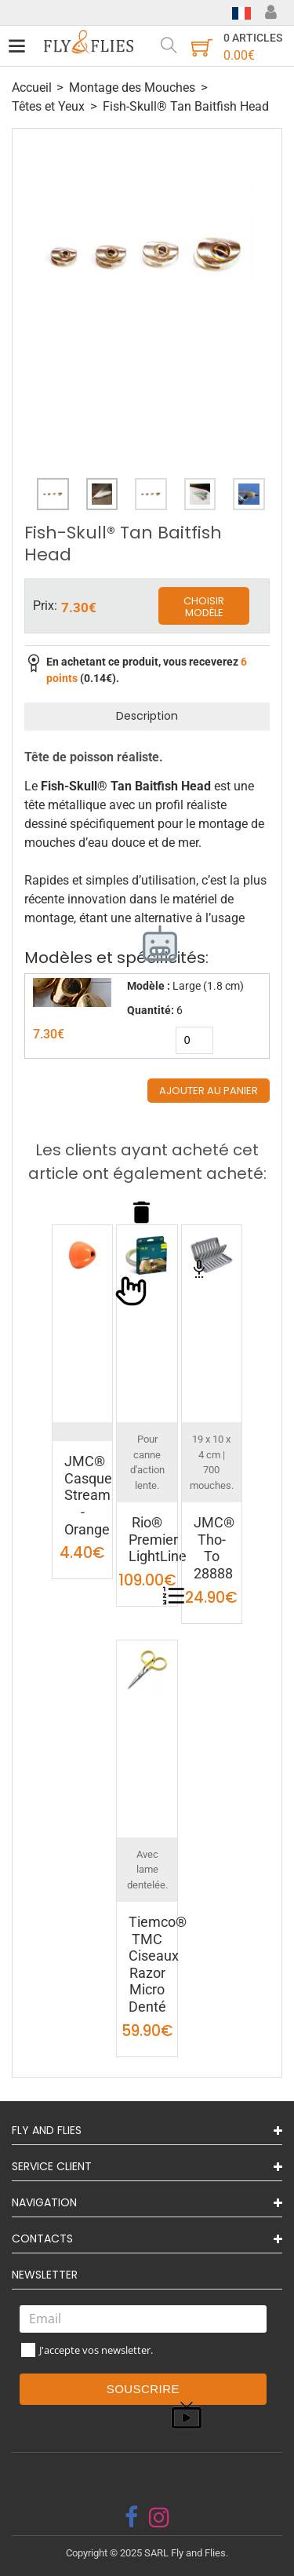 Image resolution: width=294 pixels, height=2576 pixels. I want to click on watch live TV or streaming content, so click(187, 2415).